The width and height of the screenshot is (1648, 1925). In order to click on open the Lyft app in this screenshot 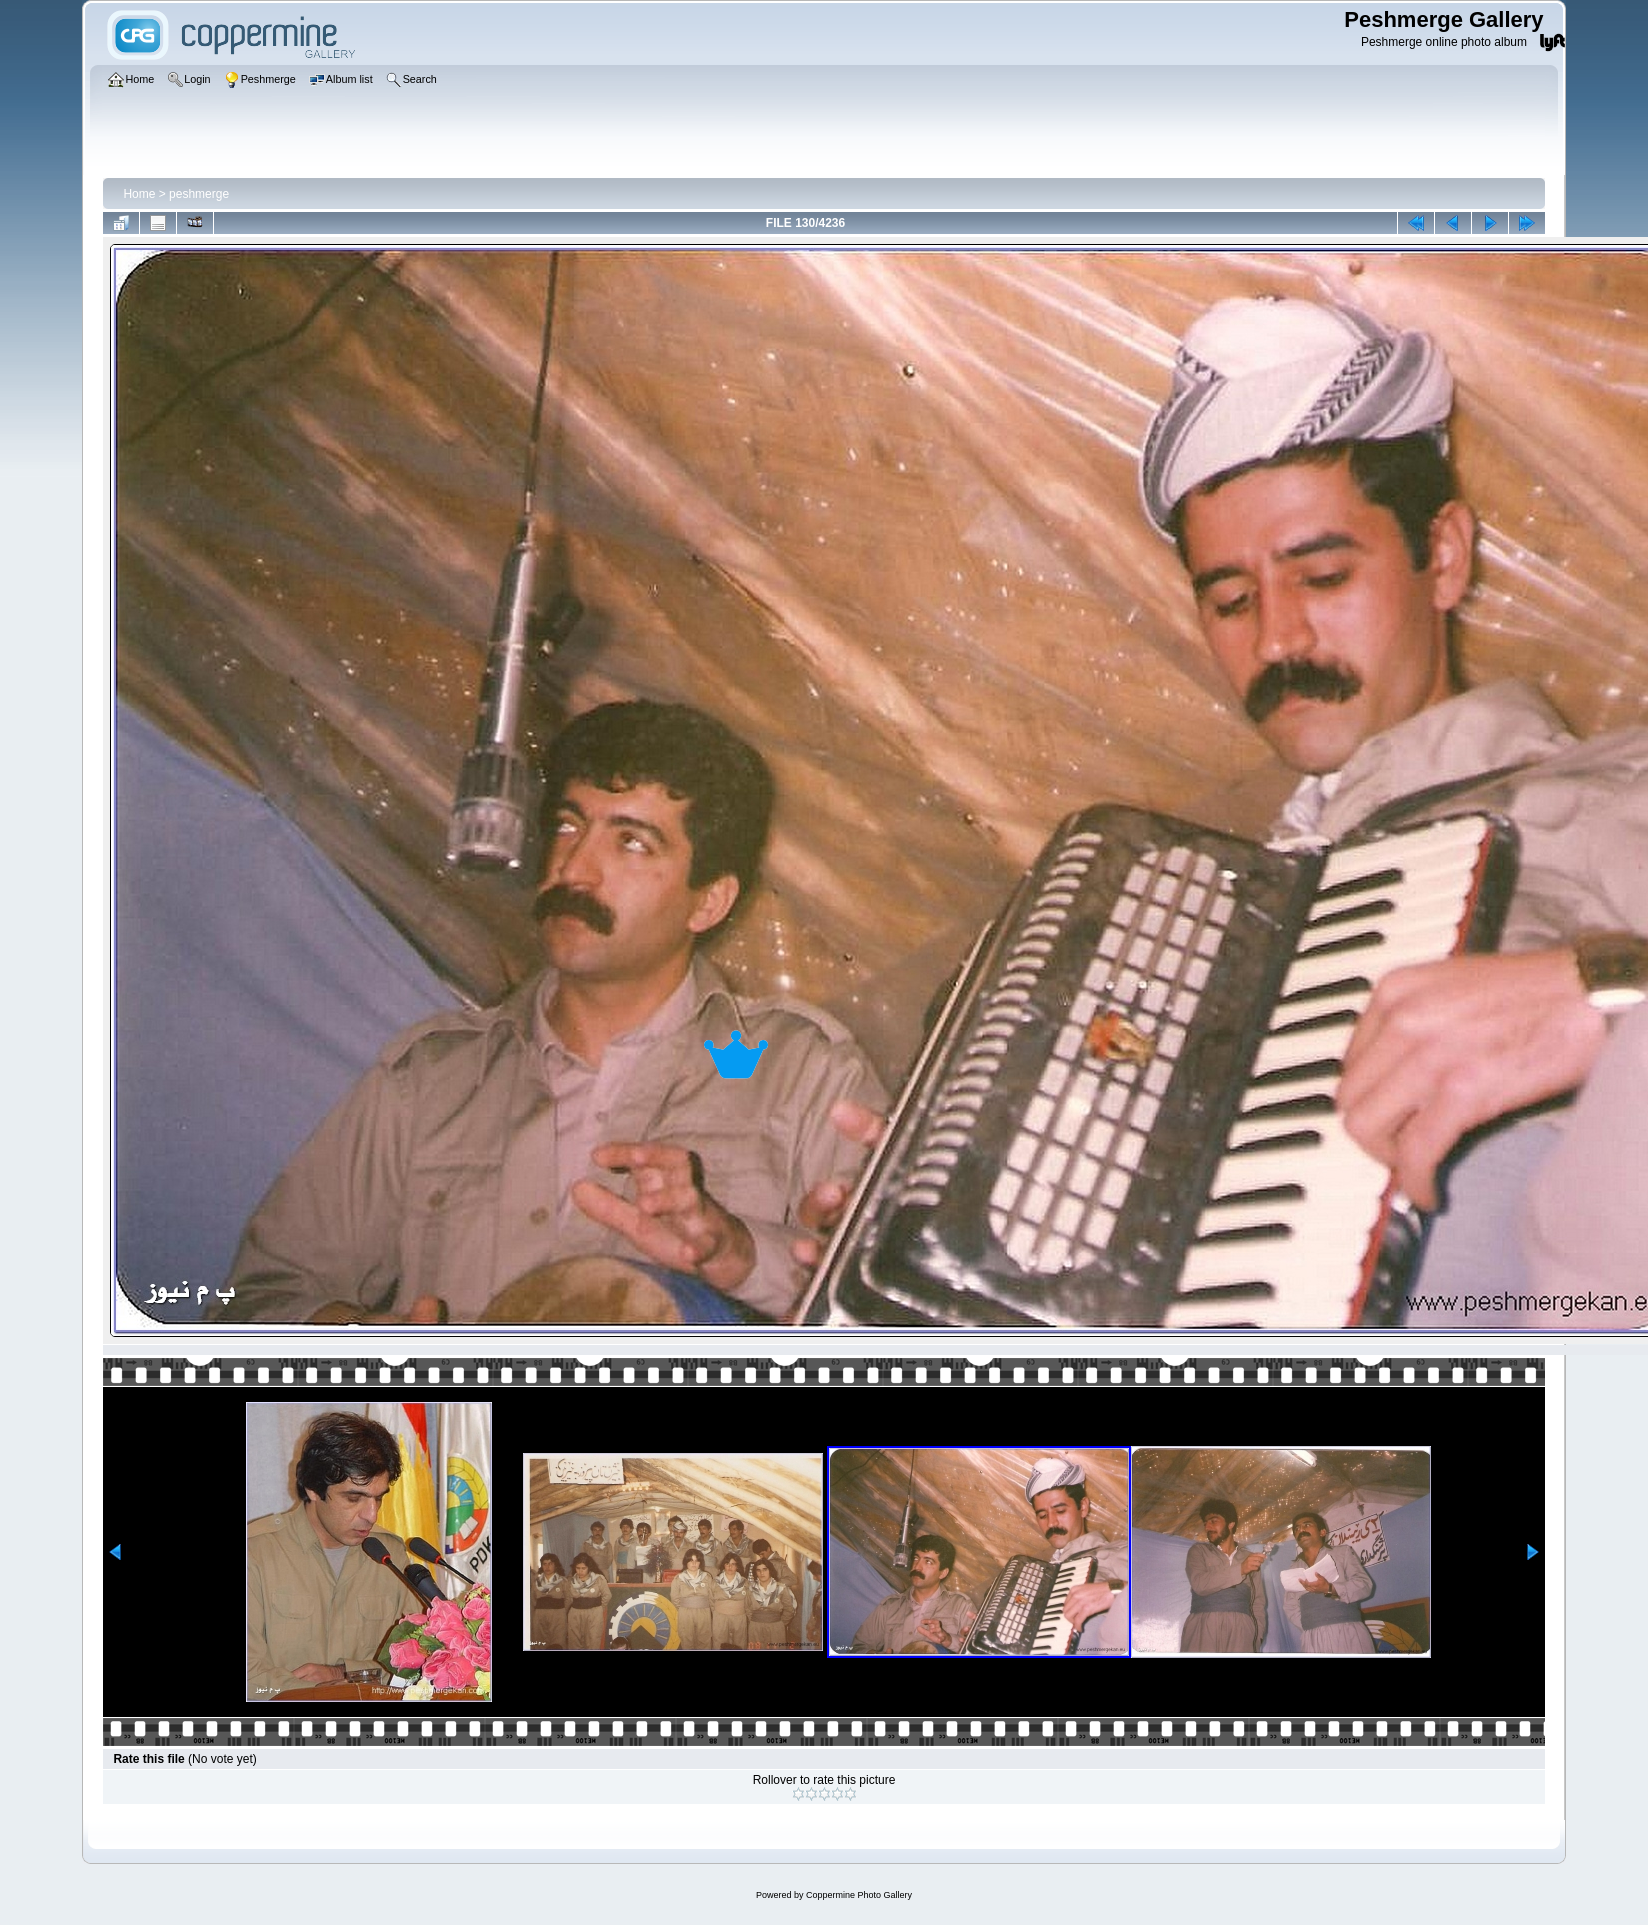, I will do `click(1552, 42)`.